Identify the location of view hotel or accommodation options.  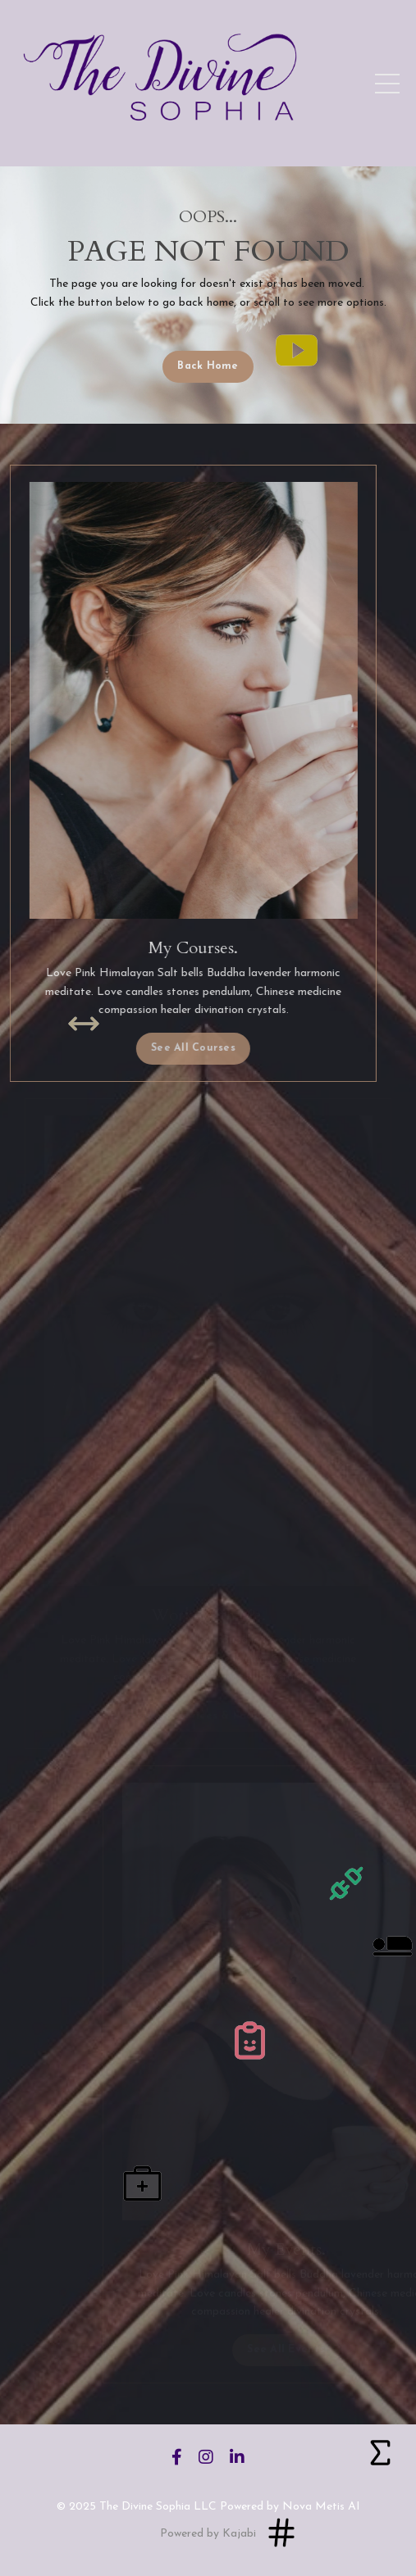
(392, 1946).